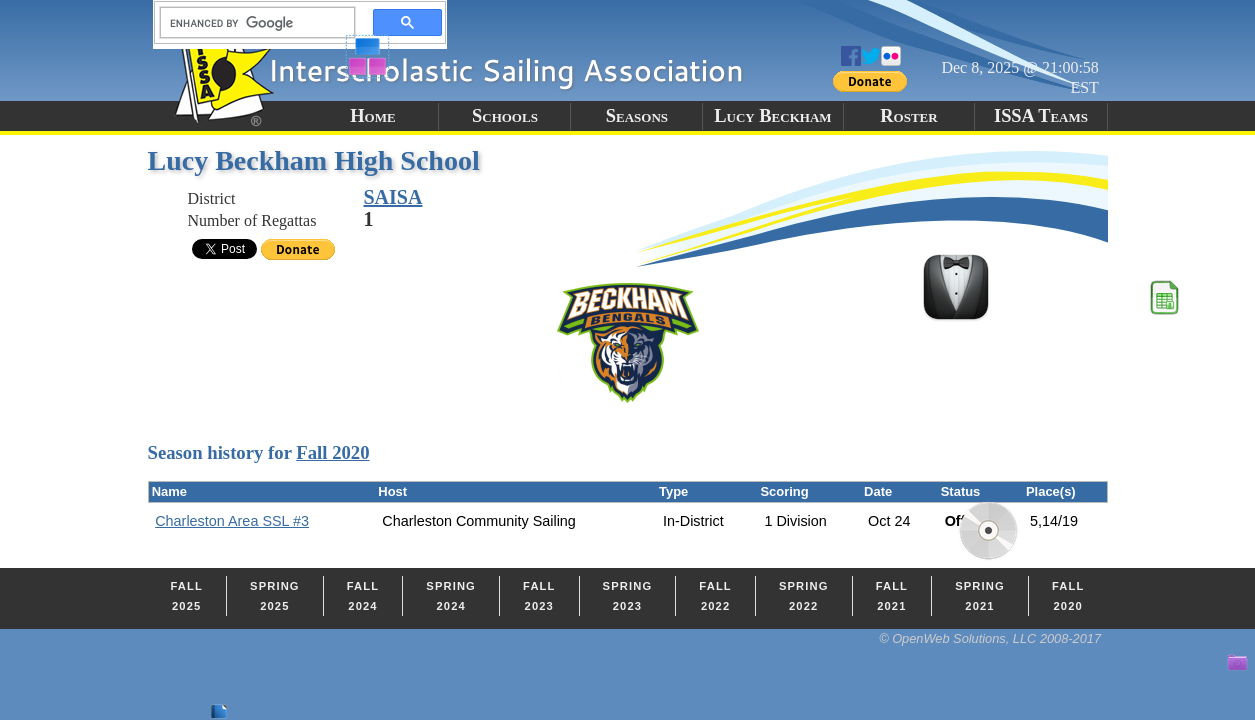 The width and height of the screenshot is (1255, 720). I want to click on represents a DVD+R writable disc, so click(988, 530).